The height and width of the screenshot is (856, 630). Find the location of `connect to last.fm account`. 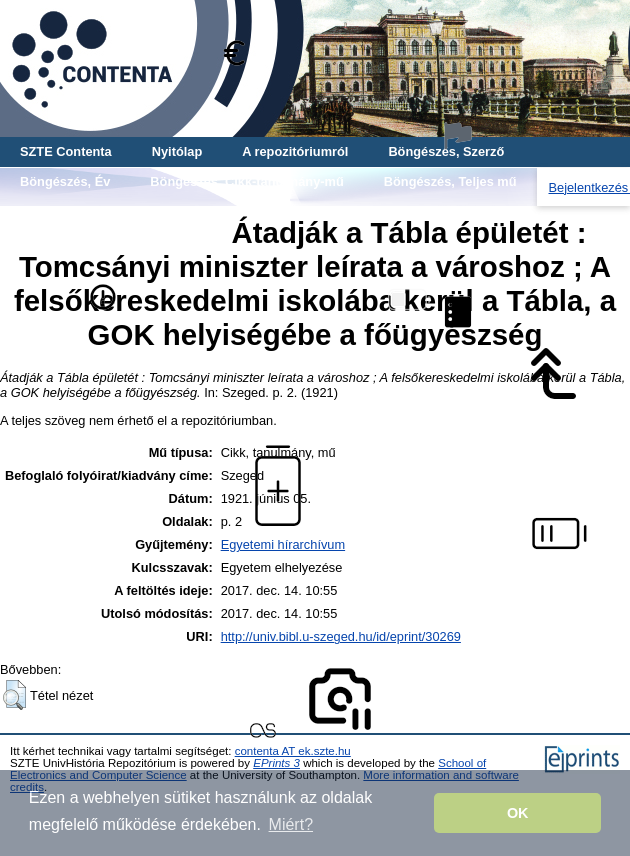

connect to last.fm account is located at coordinates (263, 730).